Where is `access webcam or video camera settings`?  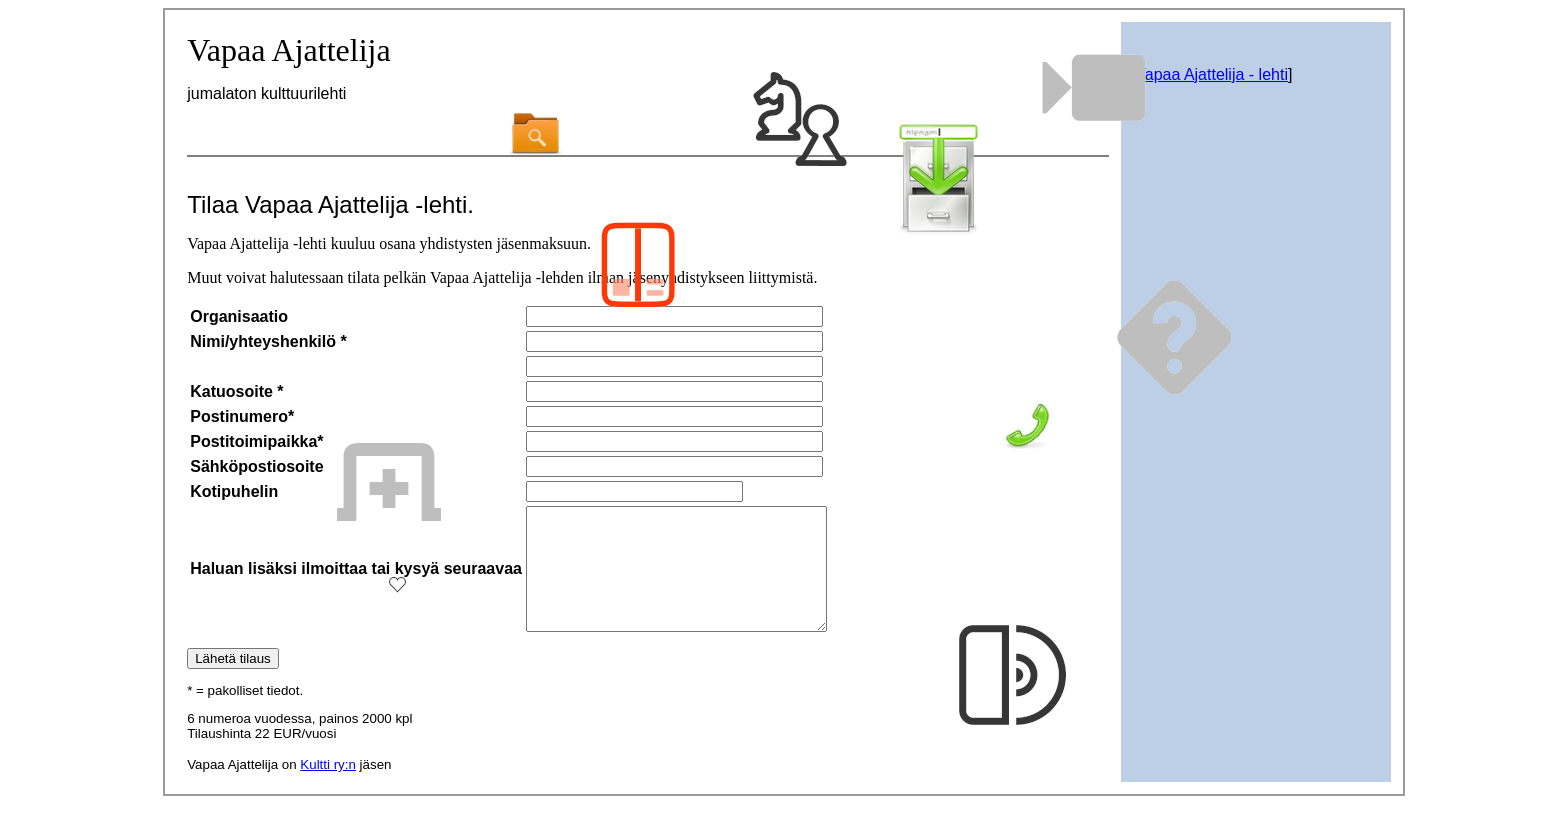 access webcam or video camera settings is located at coordinates (1094, 84).